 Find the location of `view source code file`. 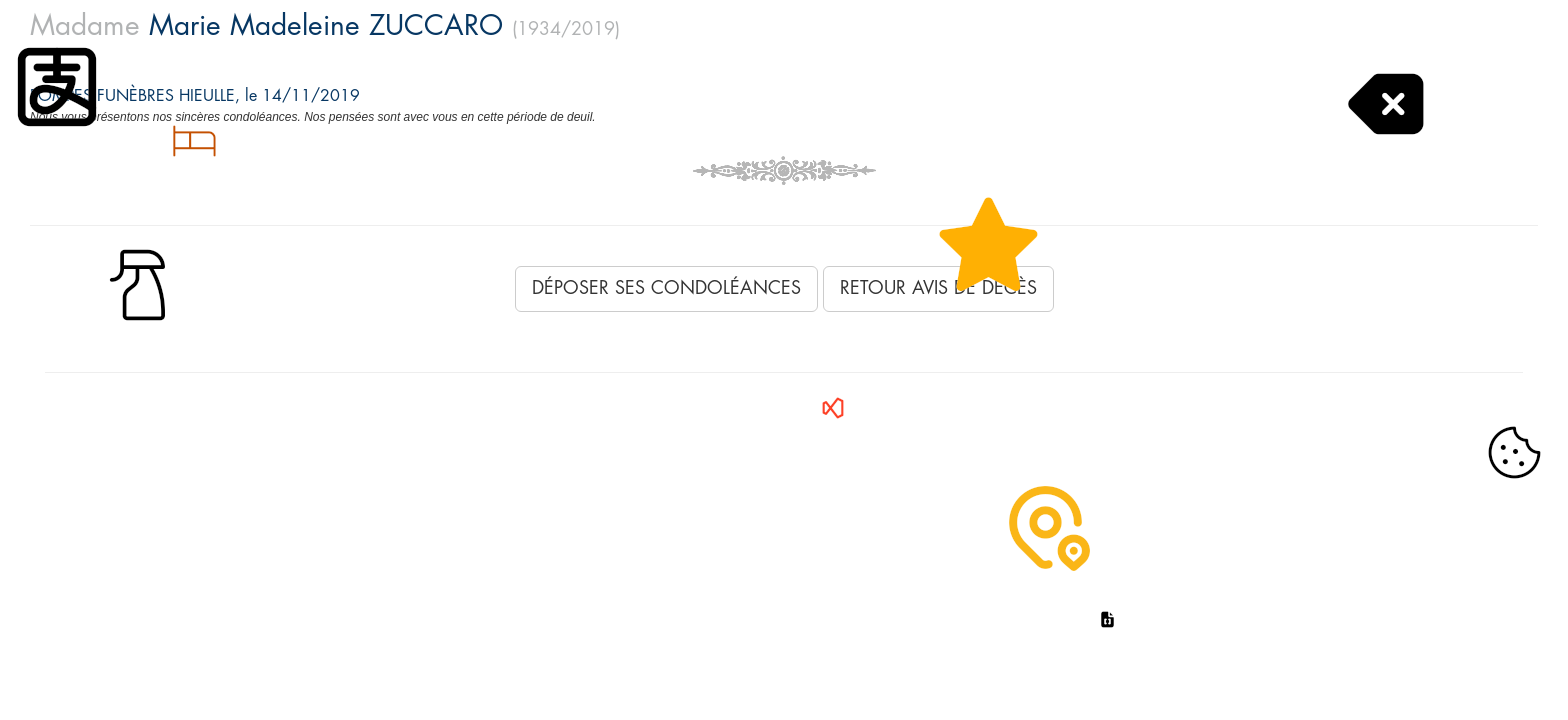

view source code file is located at coordinates (1107, 619).